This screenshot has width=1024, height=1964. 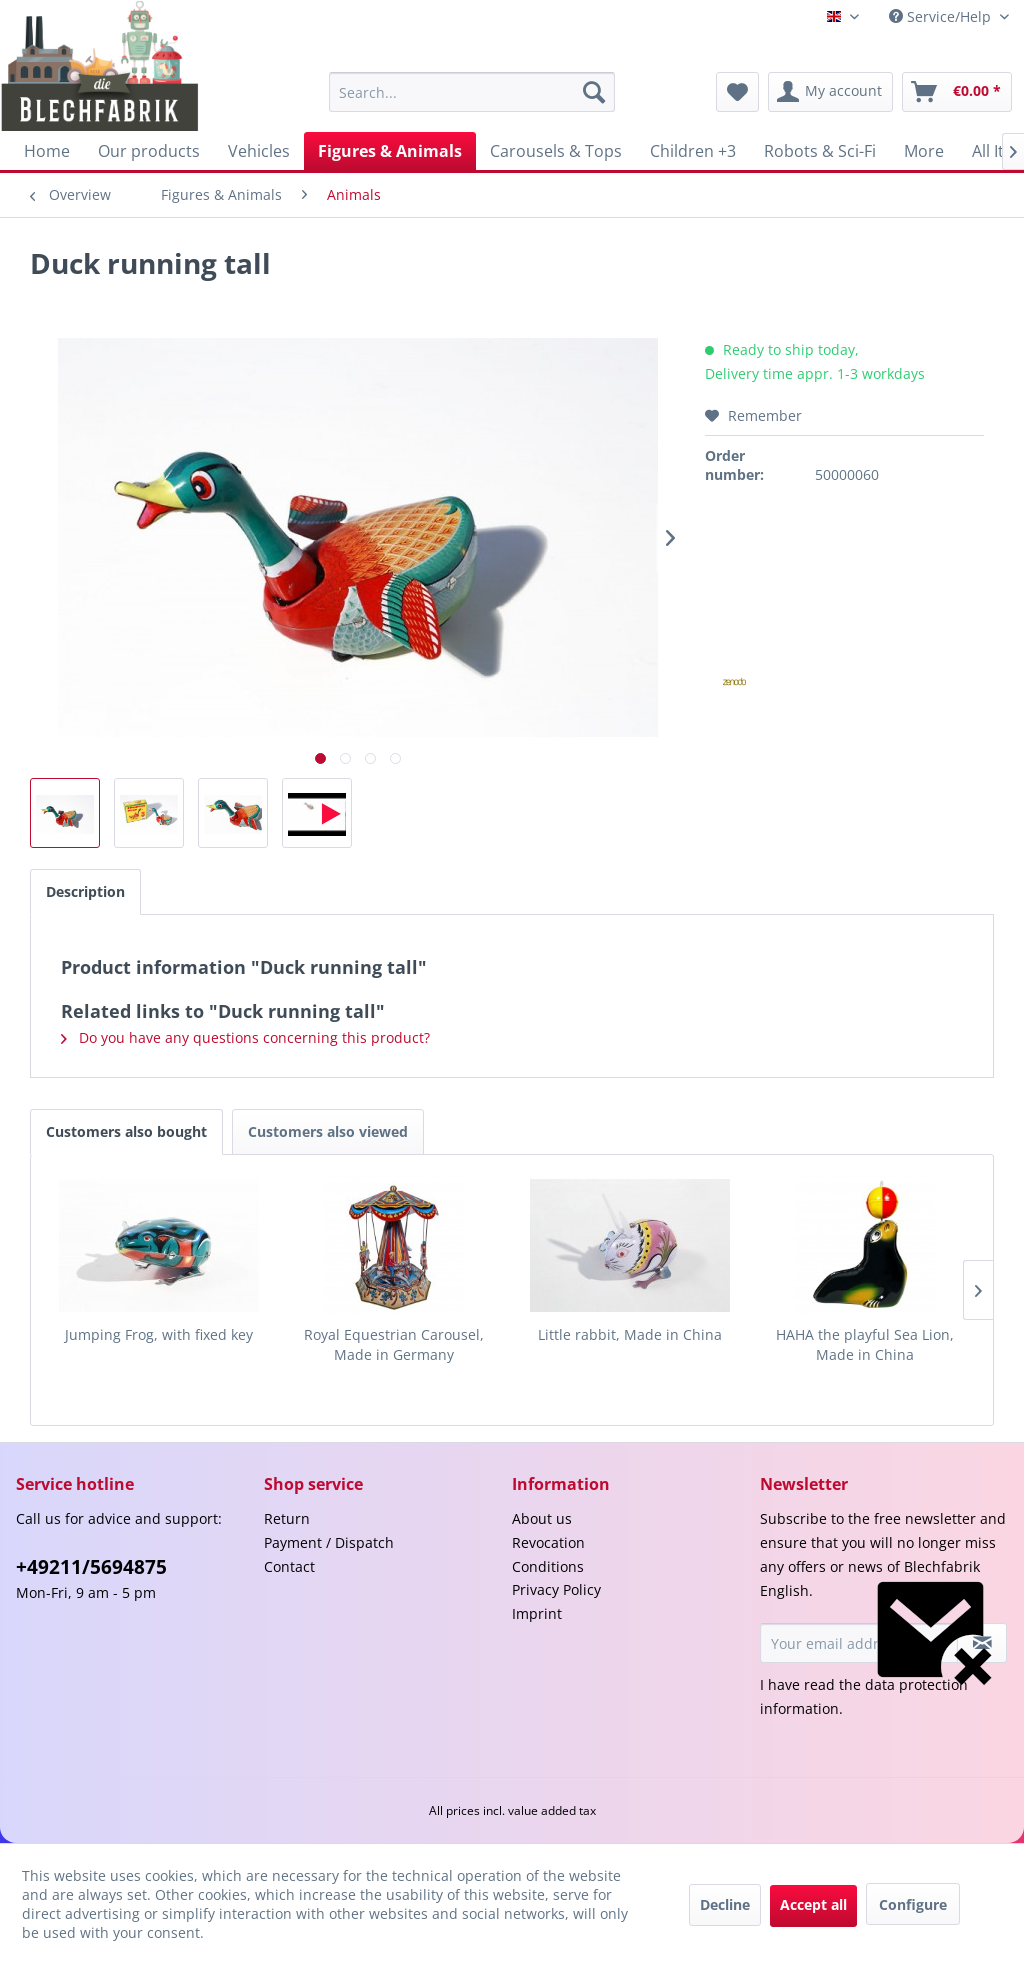 What do you see at coordinates (930, 1629) in the screenshot?
I see `delete an email message` at bounding box center [930, 1629].